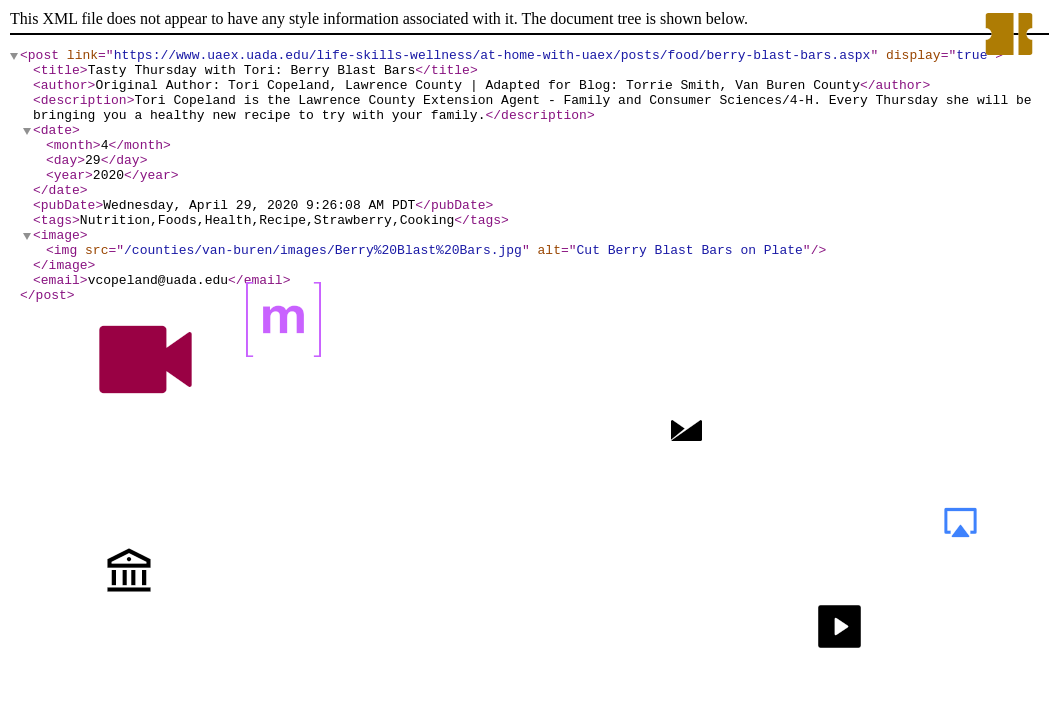  What do you see at coordinates (1009, 34) in the screenshot?
I see `view available coupons or discounts` at bounding box center [1009, 34].